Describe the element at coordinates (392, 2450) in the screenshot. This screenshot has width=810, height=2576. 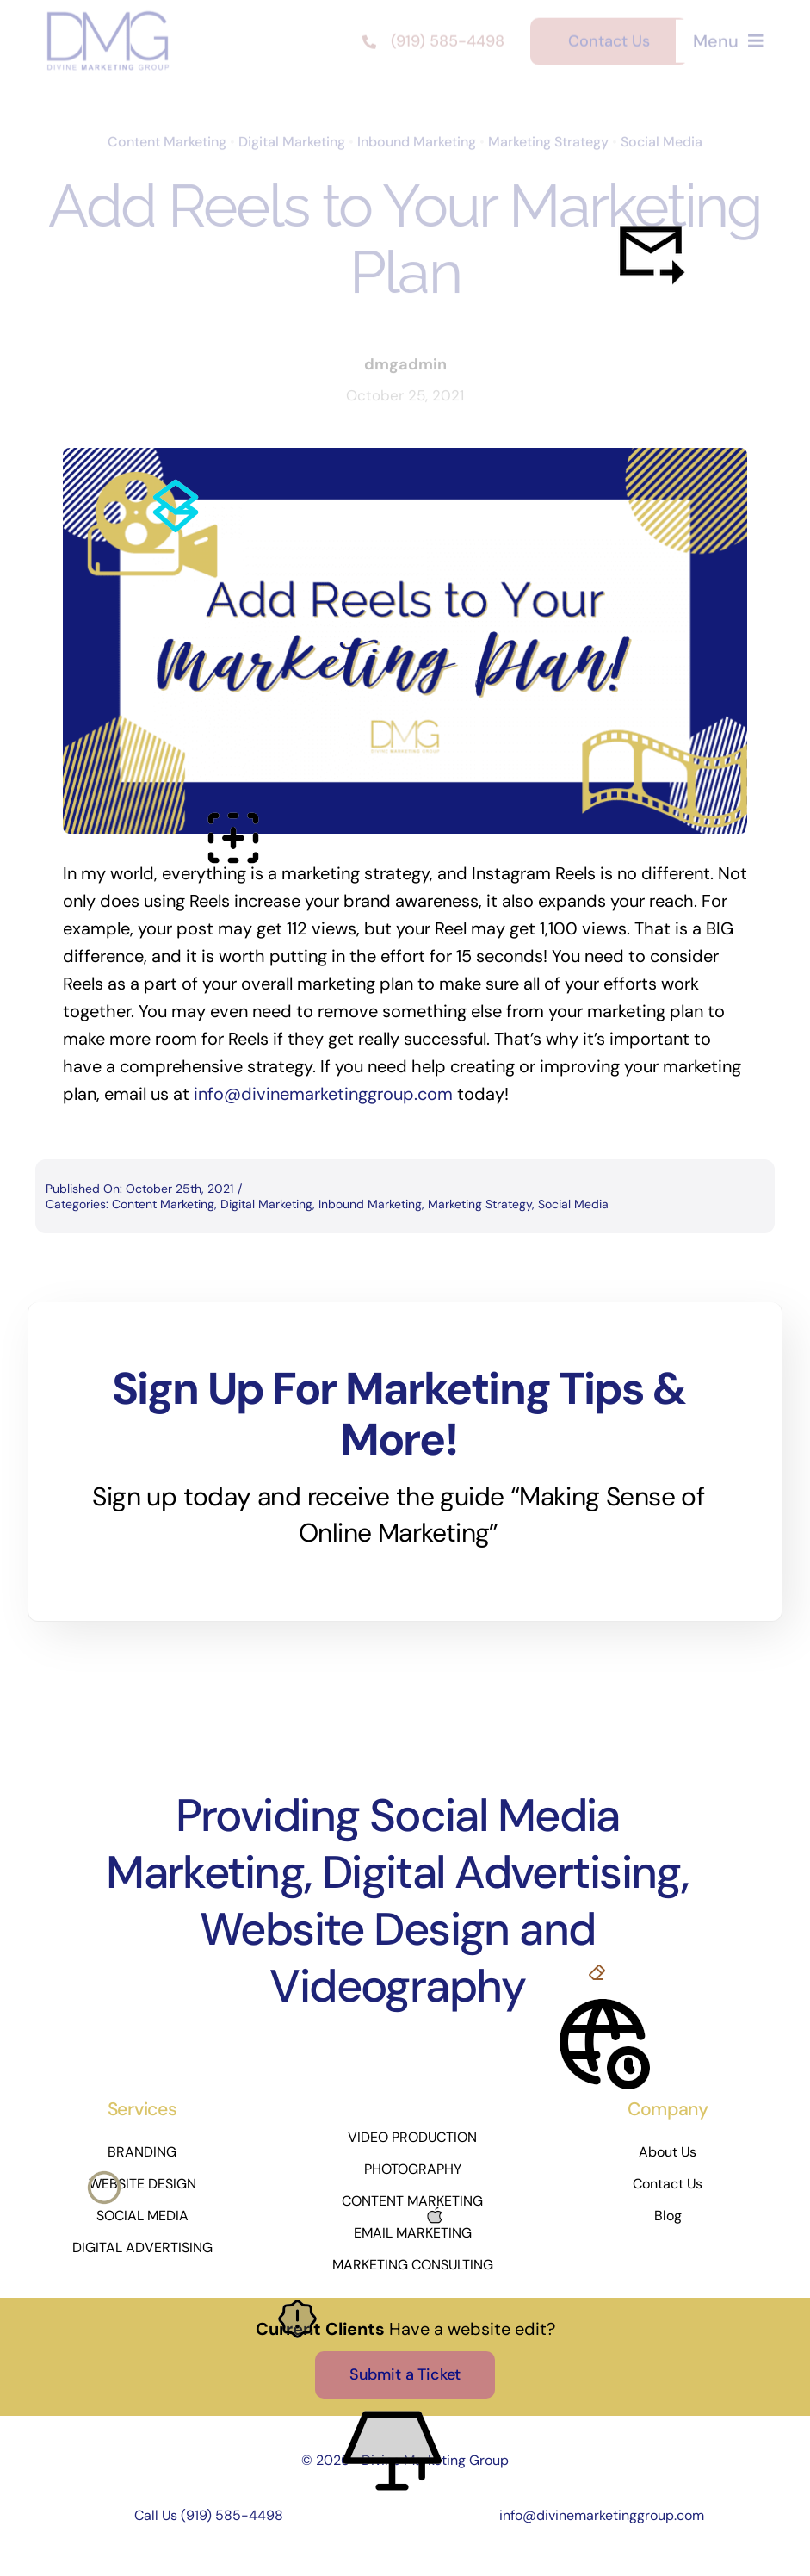
I see `toggle desk lamp or lighting settings` at that location.